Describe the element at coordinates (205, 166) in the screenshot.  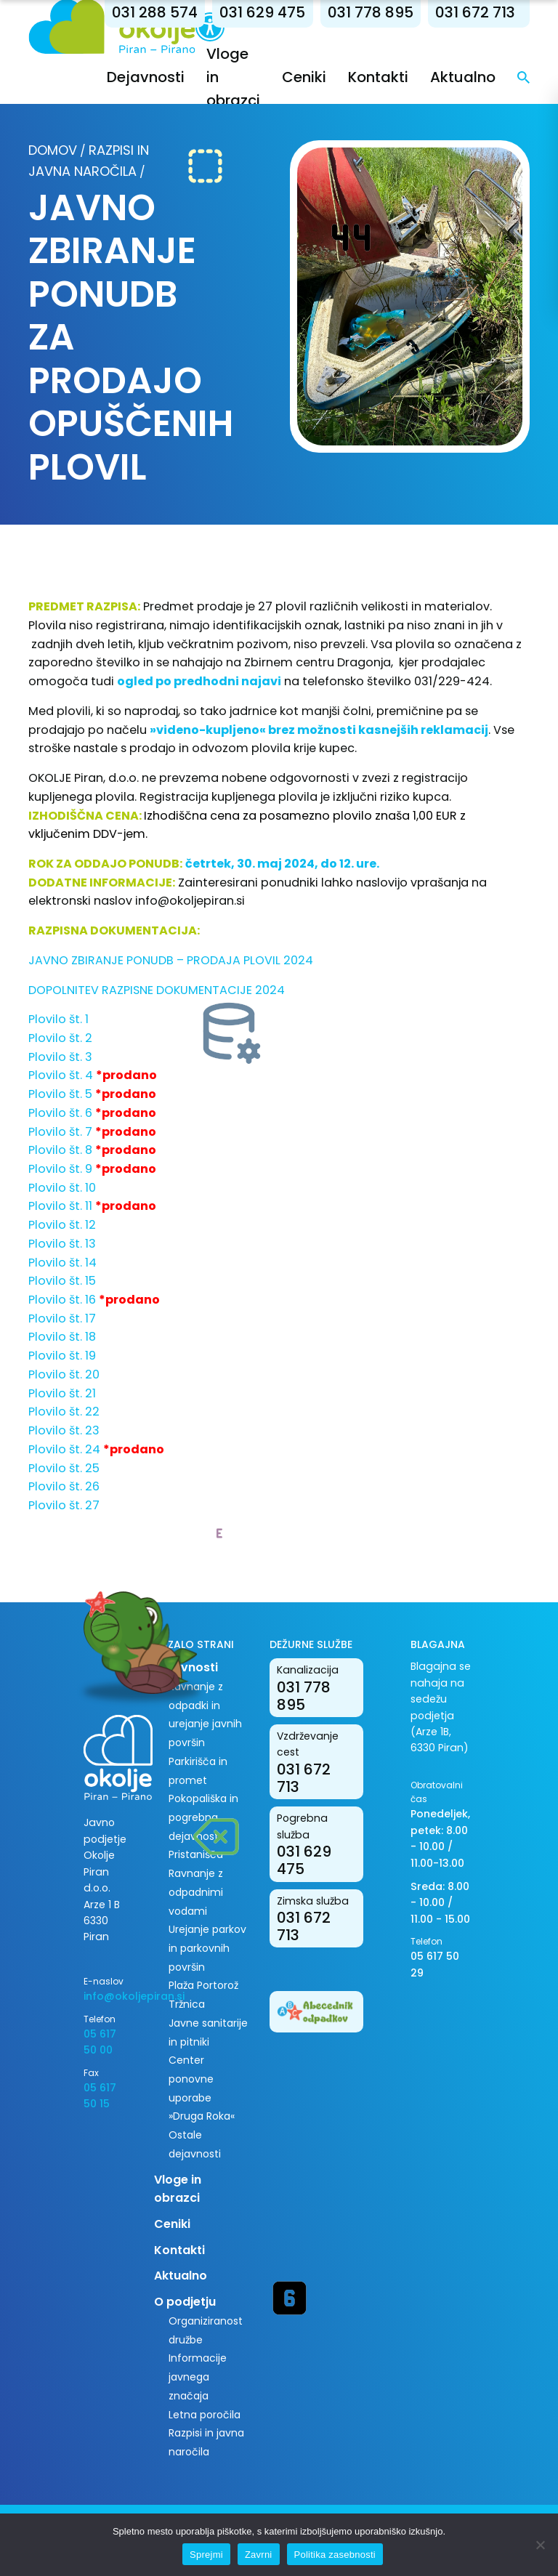
I see `create a selection area` at that location.